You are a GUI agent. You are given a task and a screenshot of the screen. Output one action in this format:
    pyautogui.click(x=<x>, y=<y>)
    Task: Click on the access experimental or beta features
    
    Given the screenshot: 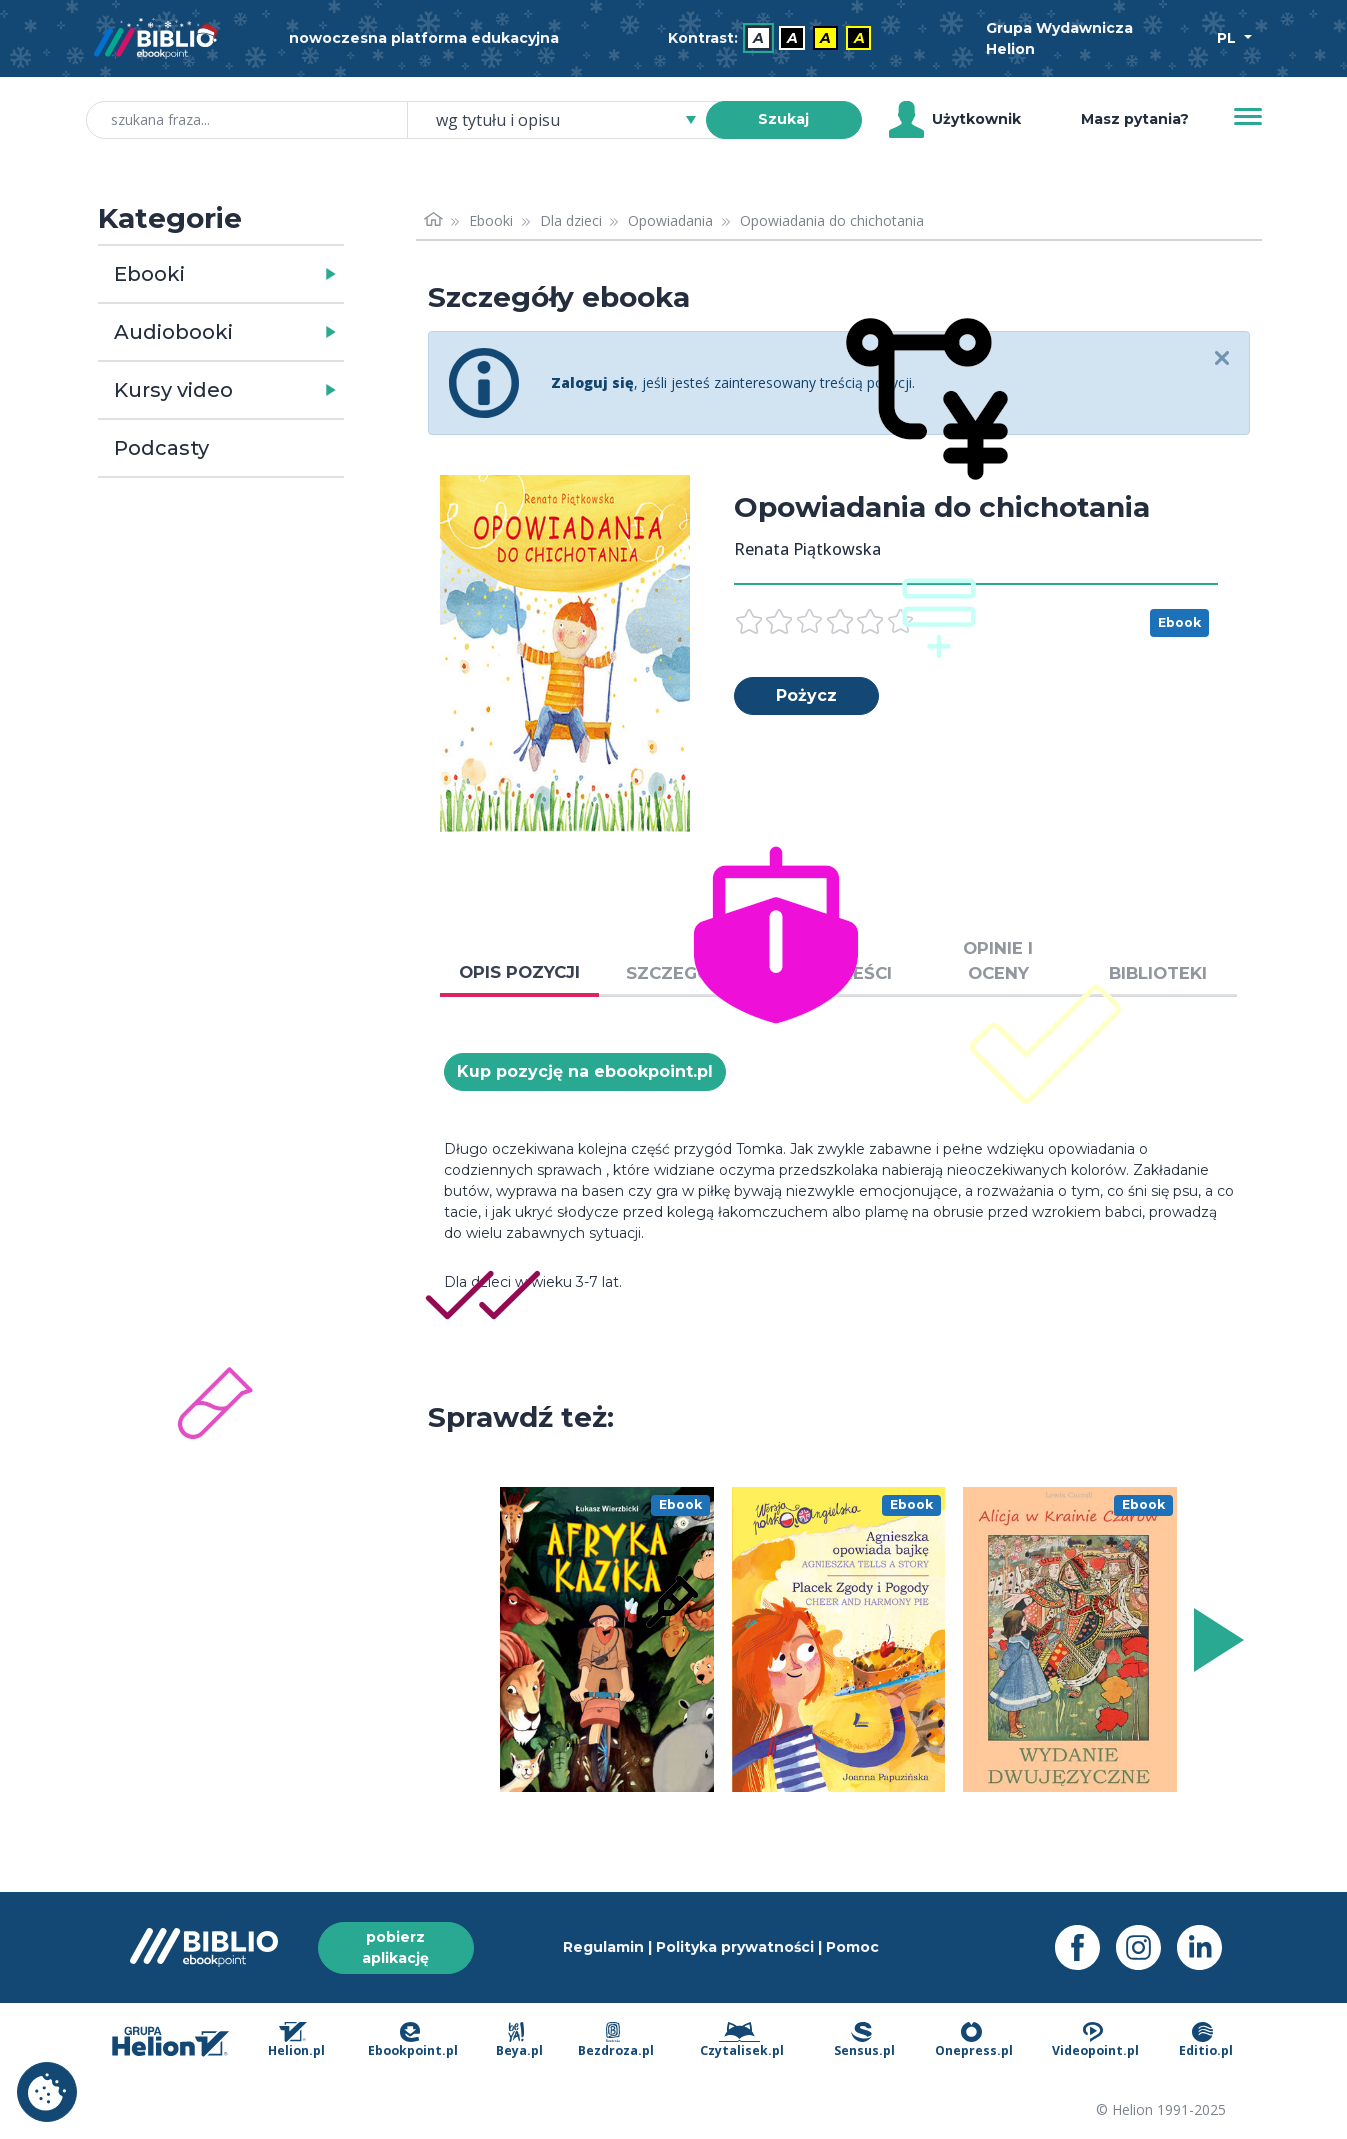 What is the action you would take?
    pyautogui.click(x=214, y=1403)
    